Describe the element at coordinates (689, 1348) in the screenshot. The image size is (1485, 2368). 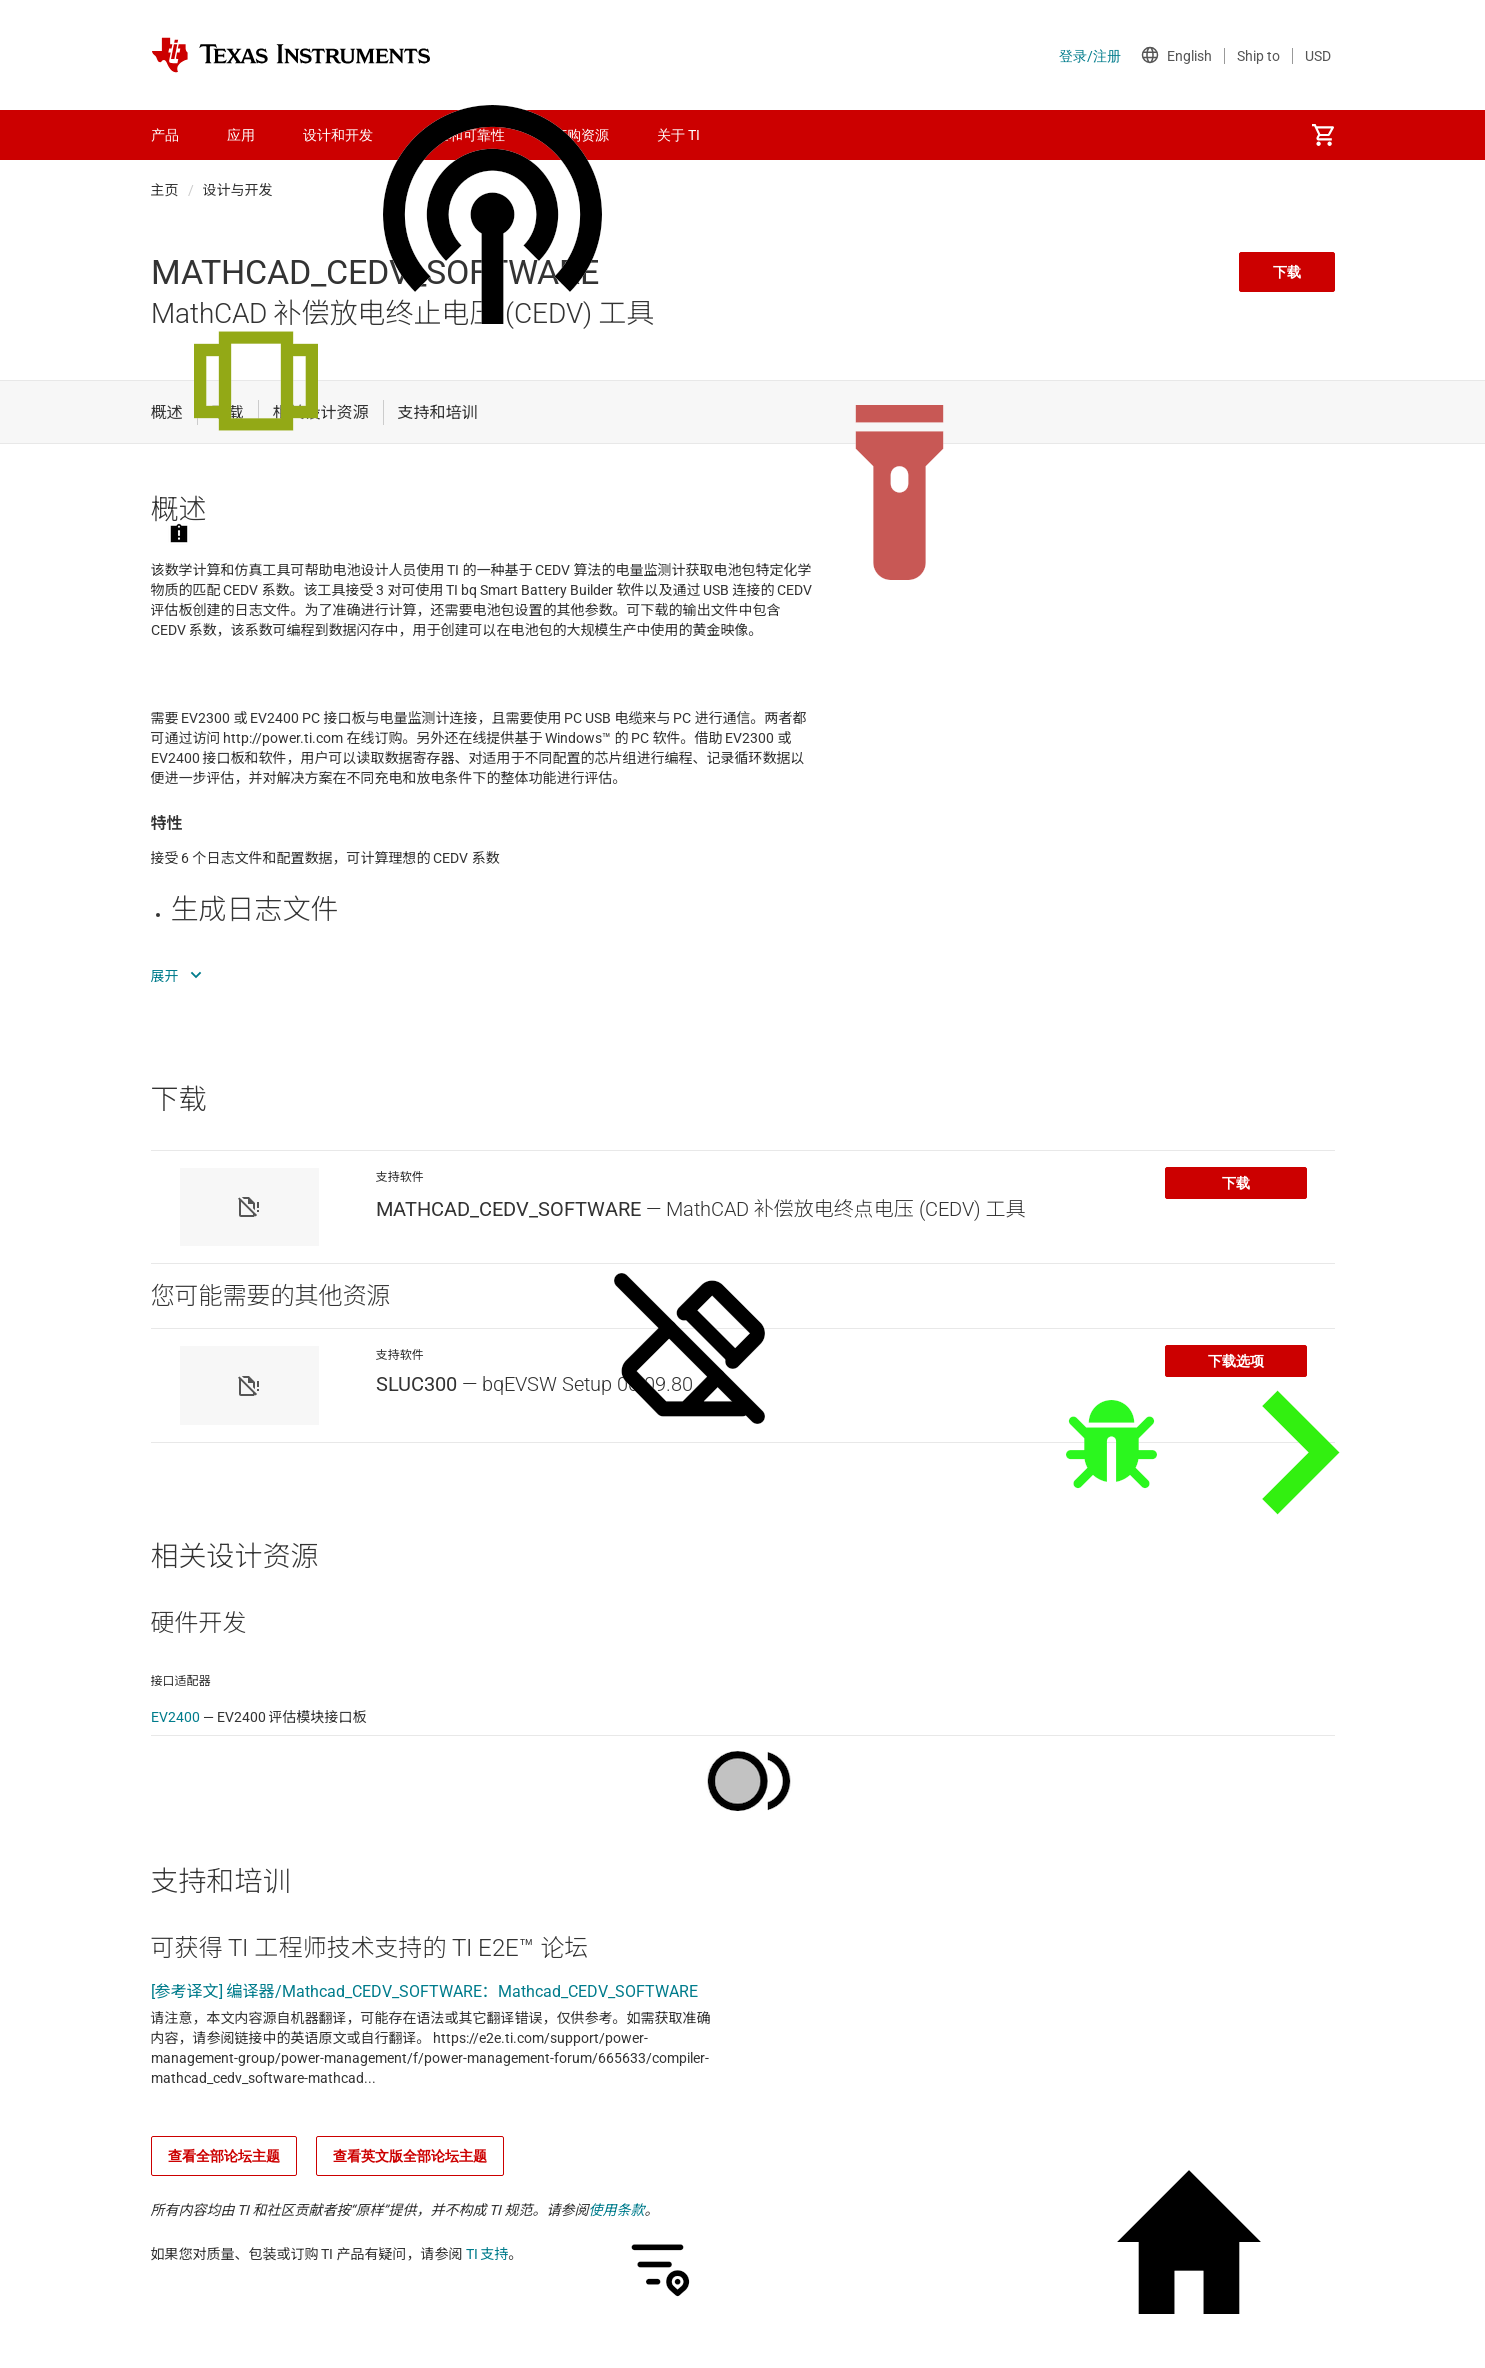
I see `eraser tool is disabled` at that location.